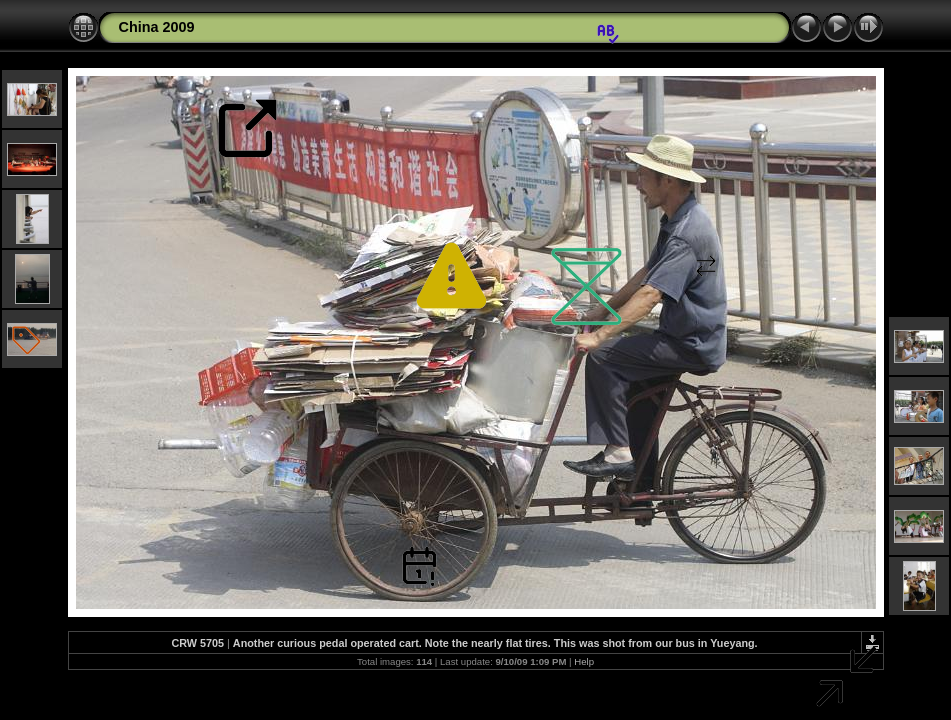  What do you see at coordinates (419, 565) in the screenshot?
I see `calendar event requiring attention` at bounding box center [419, 565].